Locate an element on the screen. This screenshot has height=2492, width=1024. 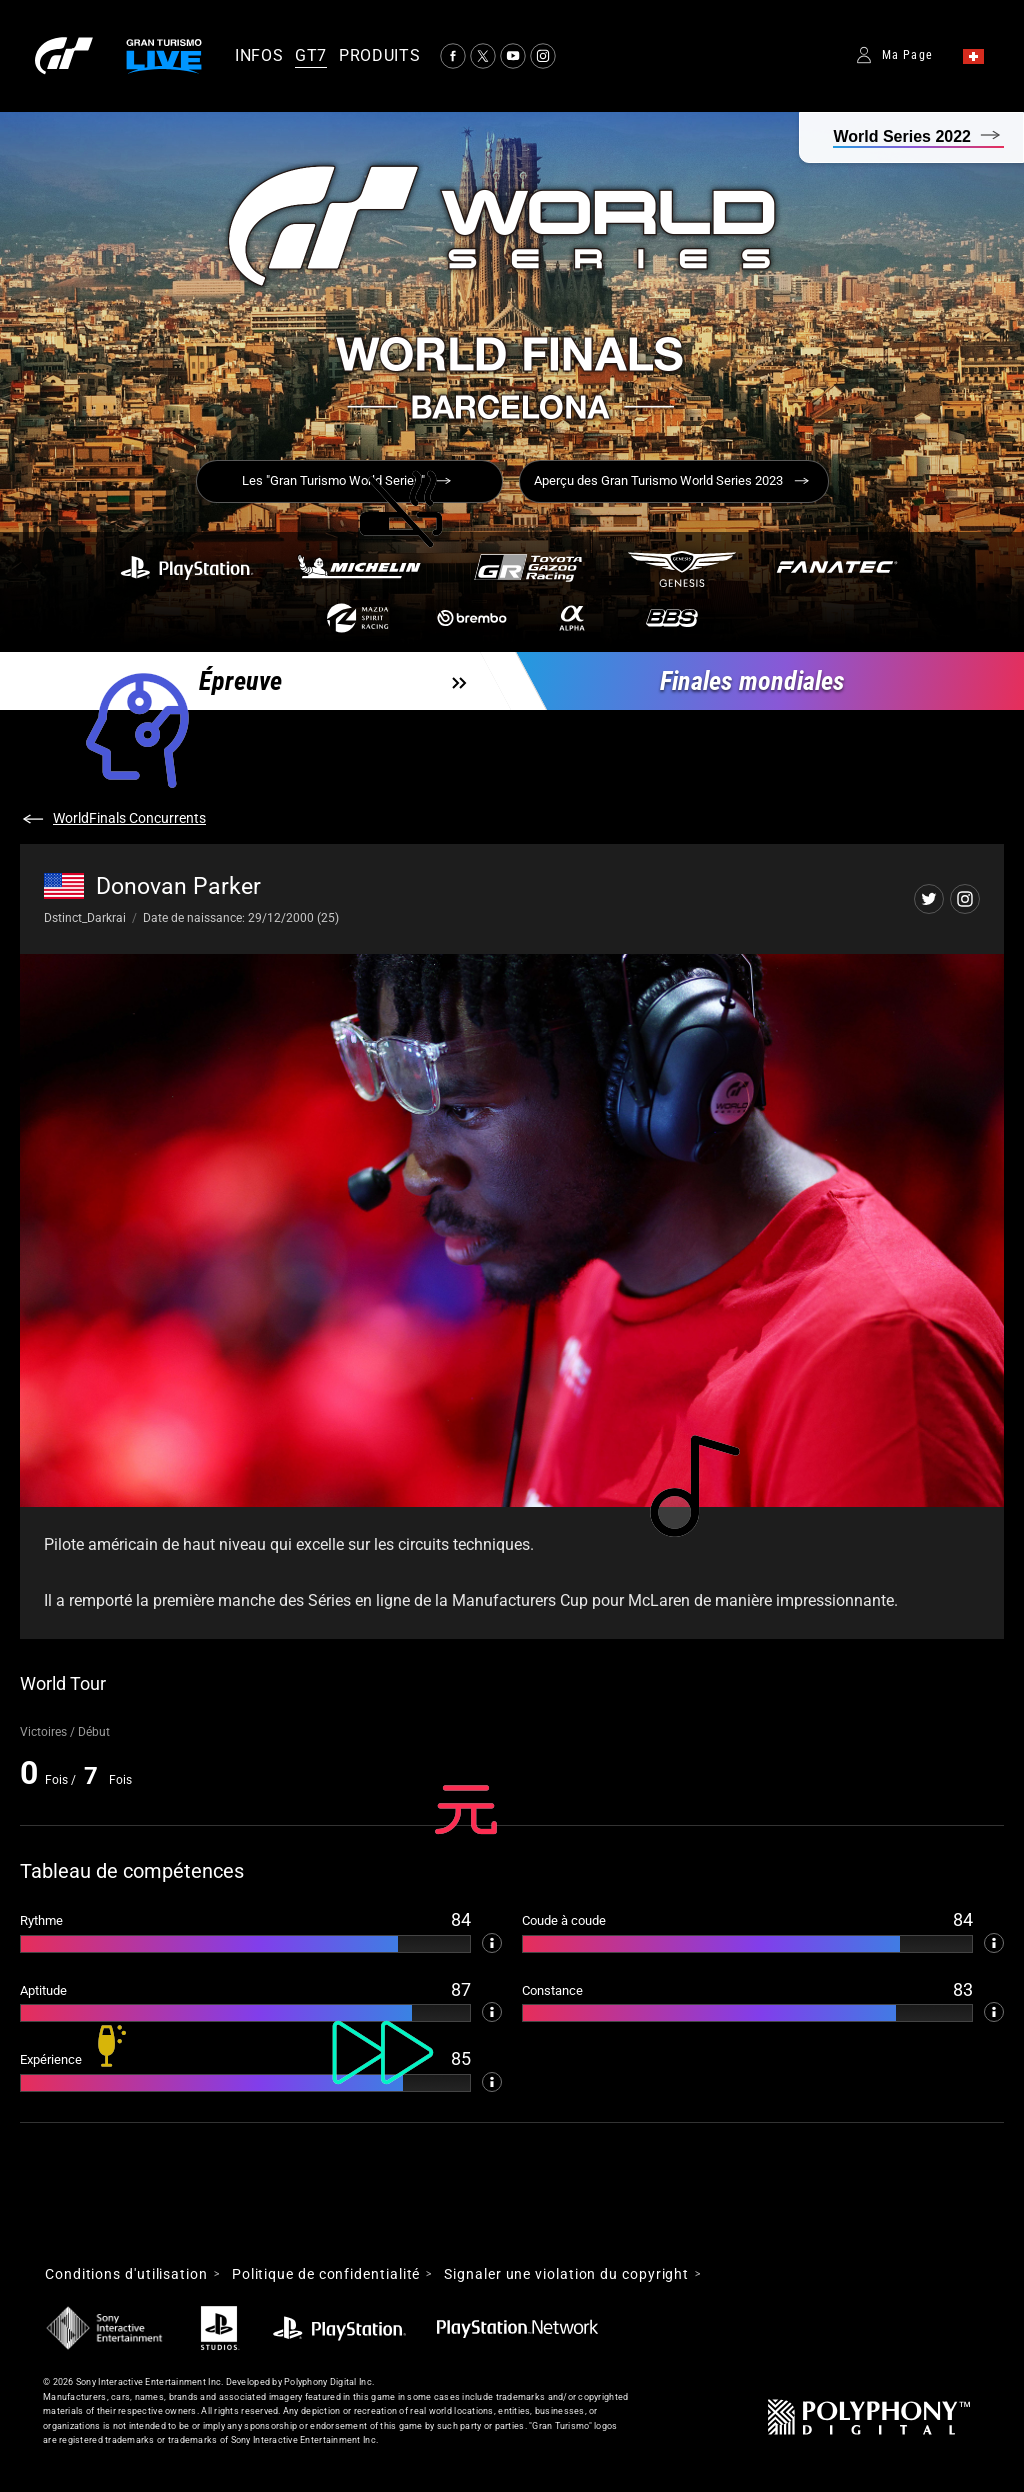
celebrate a completed milestone or achievement is located at coordinates (108, 2046).